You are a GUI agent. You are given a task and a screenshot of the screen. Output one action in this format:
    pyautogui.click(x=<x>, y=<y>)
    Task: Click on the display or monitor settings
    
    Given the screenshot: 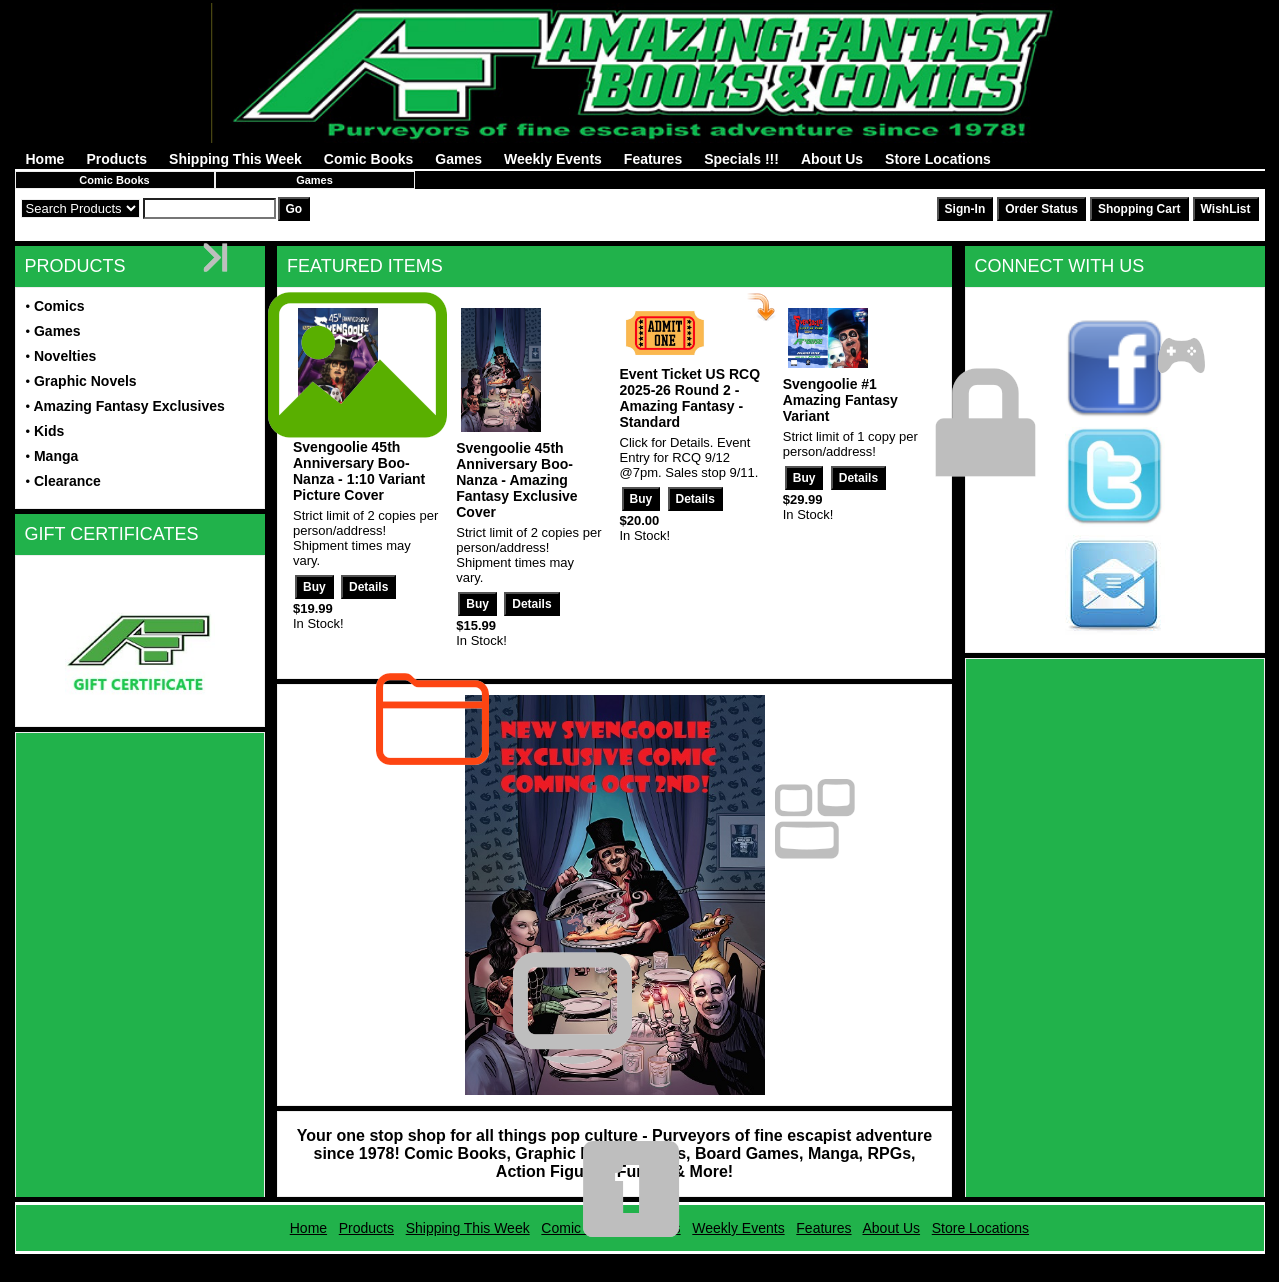 What is the action you would take?
    pyautogui.click(x=572, y=1004)
    